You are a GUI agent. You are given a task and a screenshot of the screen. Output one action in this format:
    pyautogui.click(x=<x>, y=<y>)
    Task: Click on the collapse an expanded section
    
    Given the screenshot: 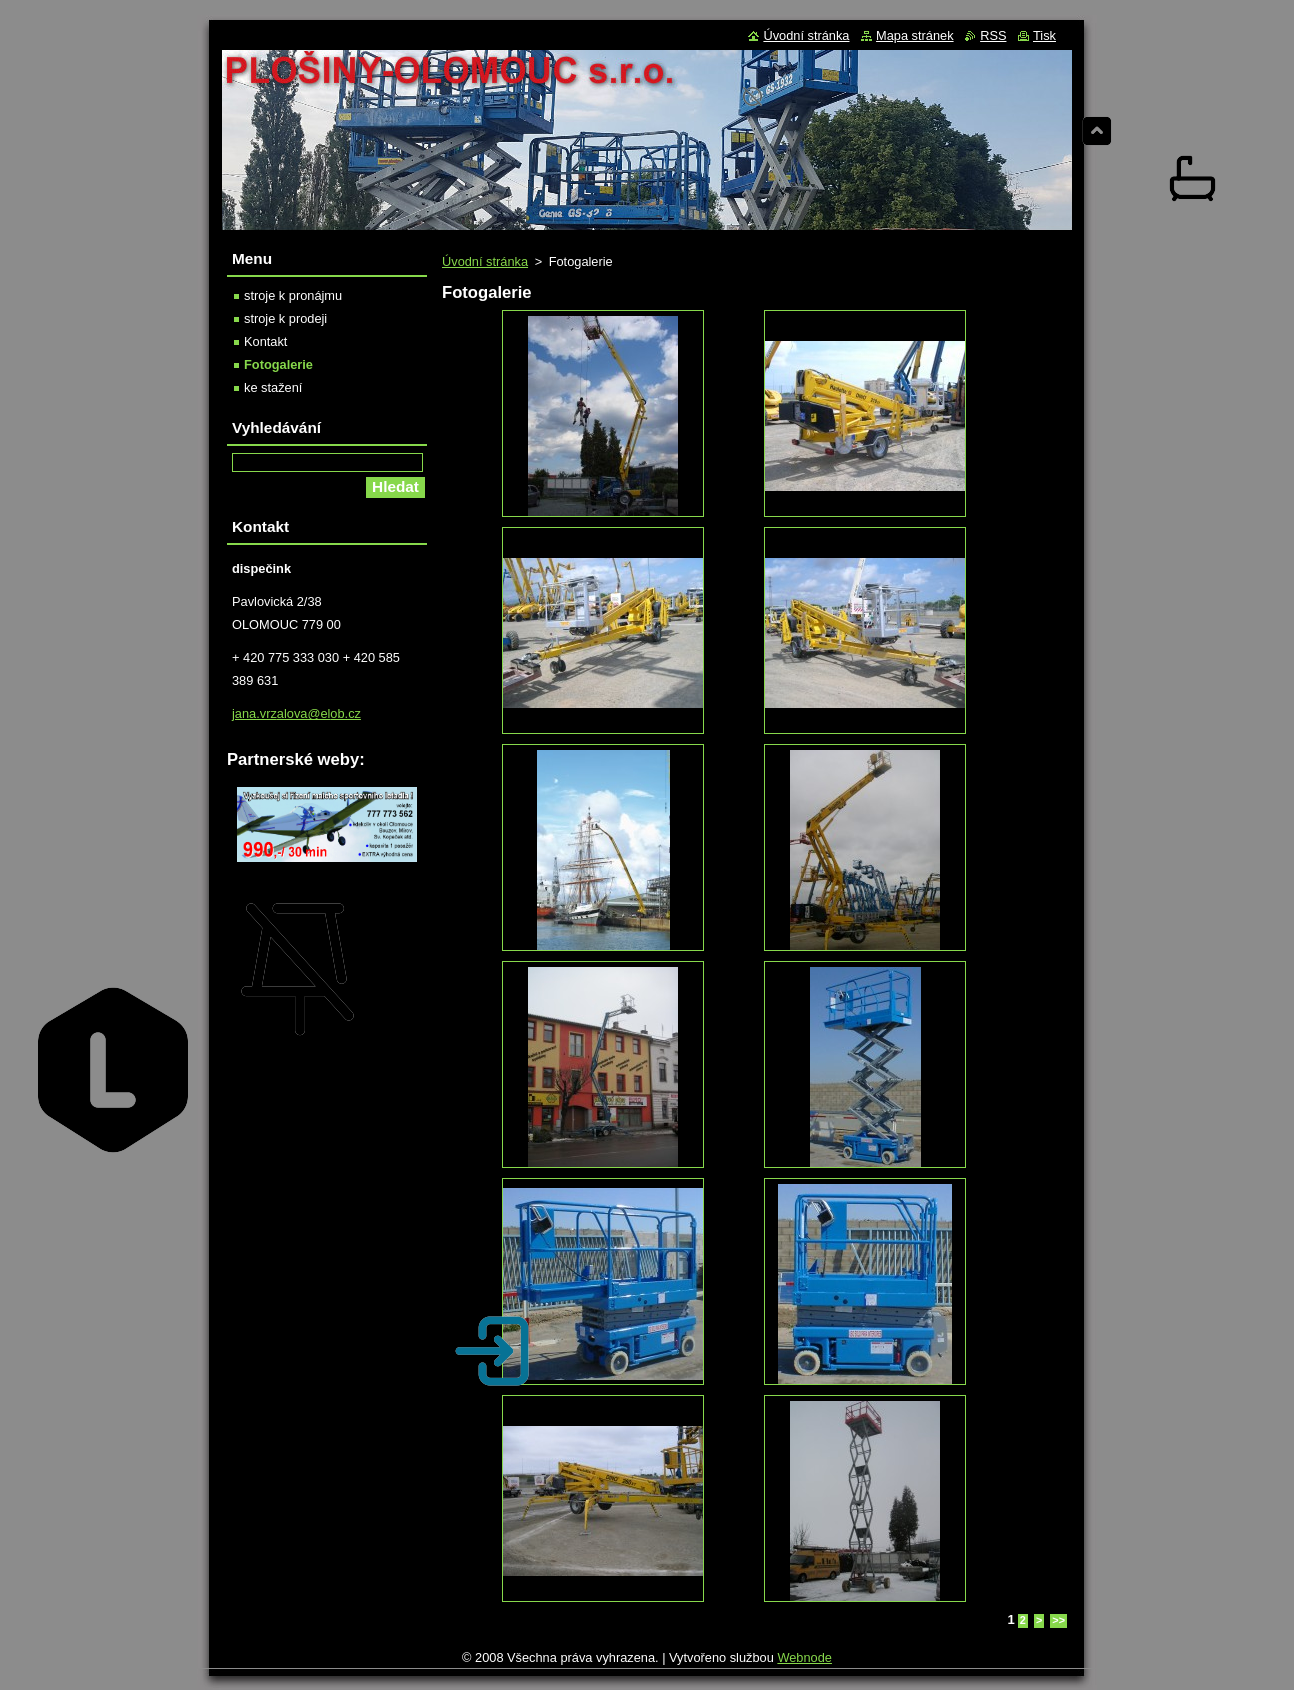 What is the action you would take?
    pyautogui.click(x=1097, y=131)
    